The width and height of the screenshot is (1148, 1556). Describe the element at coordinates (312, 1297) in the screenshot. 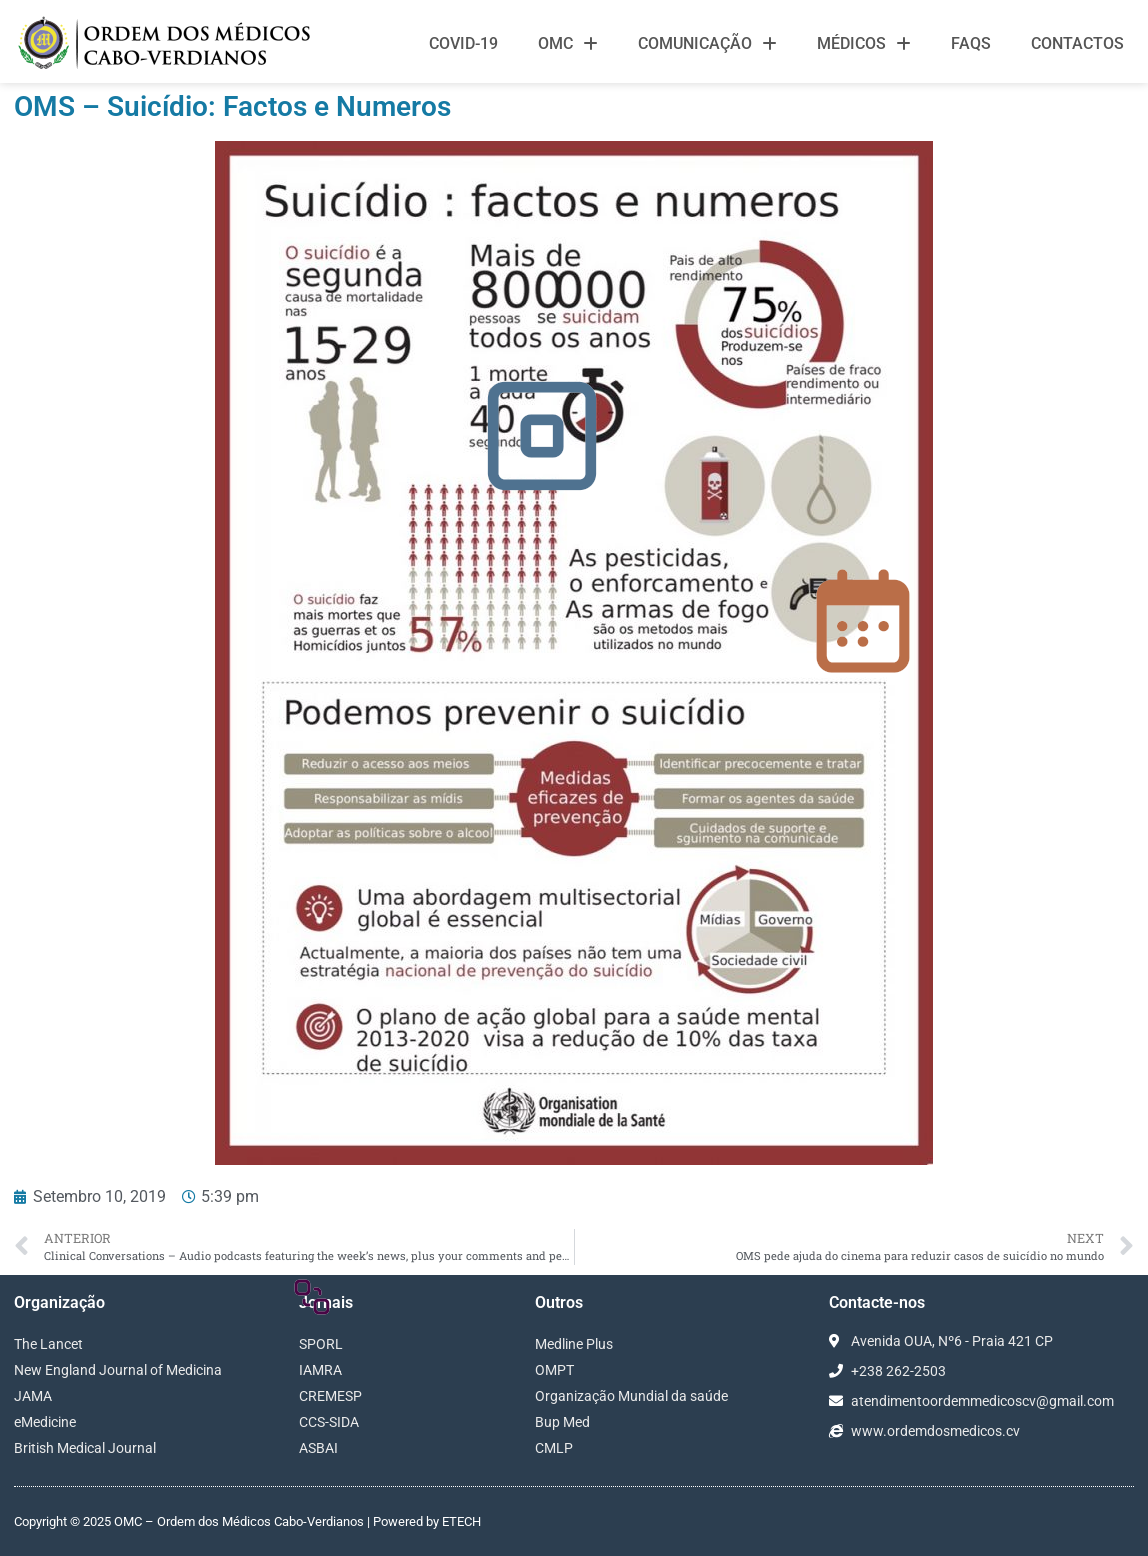

I see `send selected object to back of layer stack` at that location.